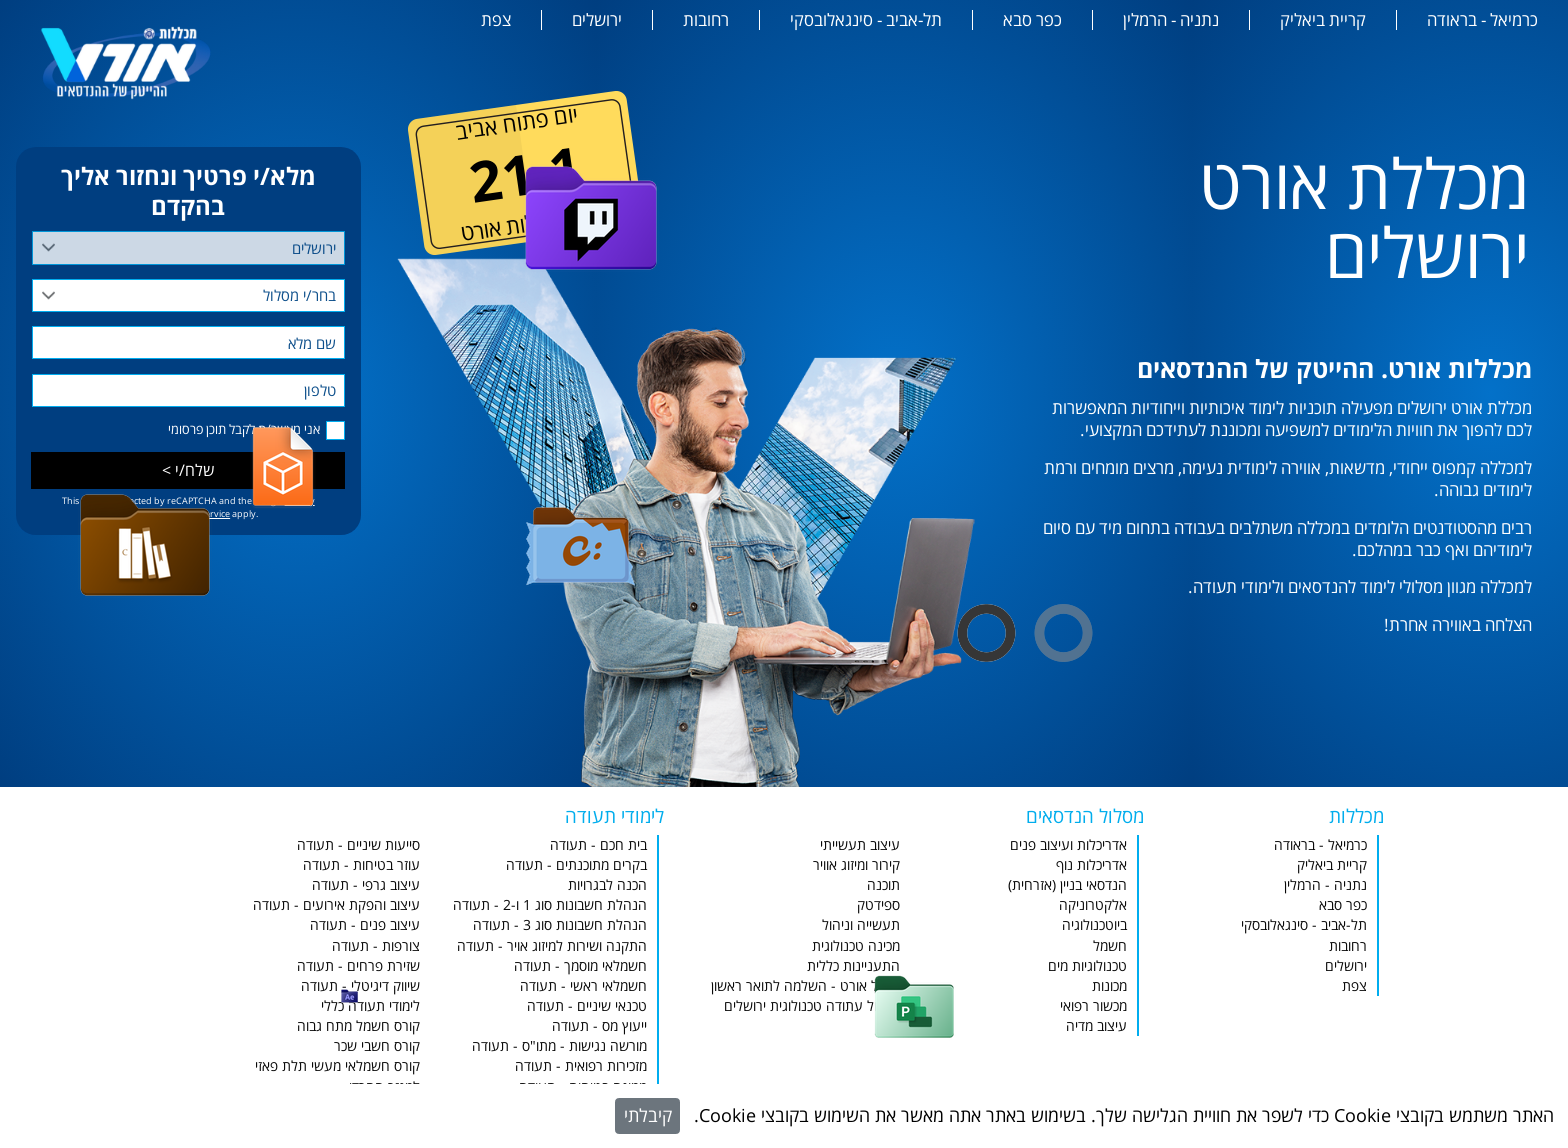 The height and width of the screenshot is (1148, 1568). What do you see at coordinates (283, 468) in the screenshot?
I see `open a blender 3d project file` at bounding box center [283, 468].